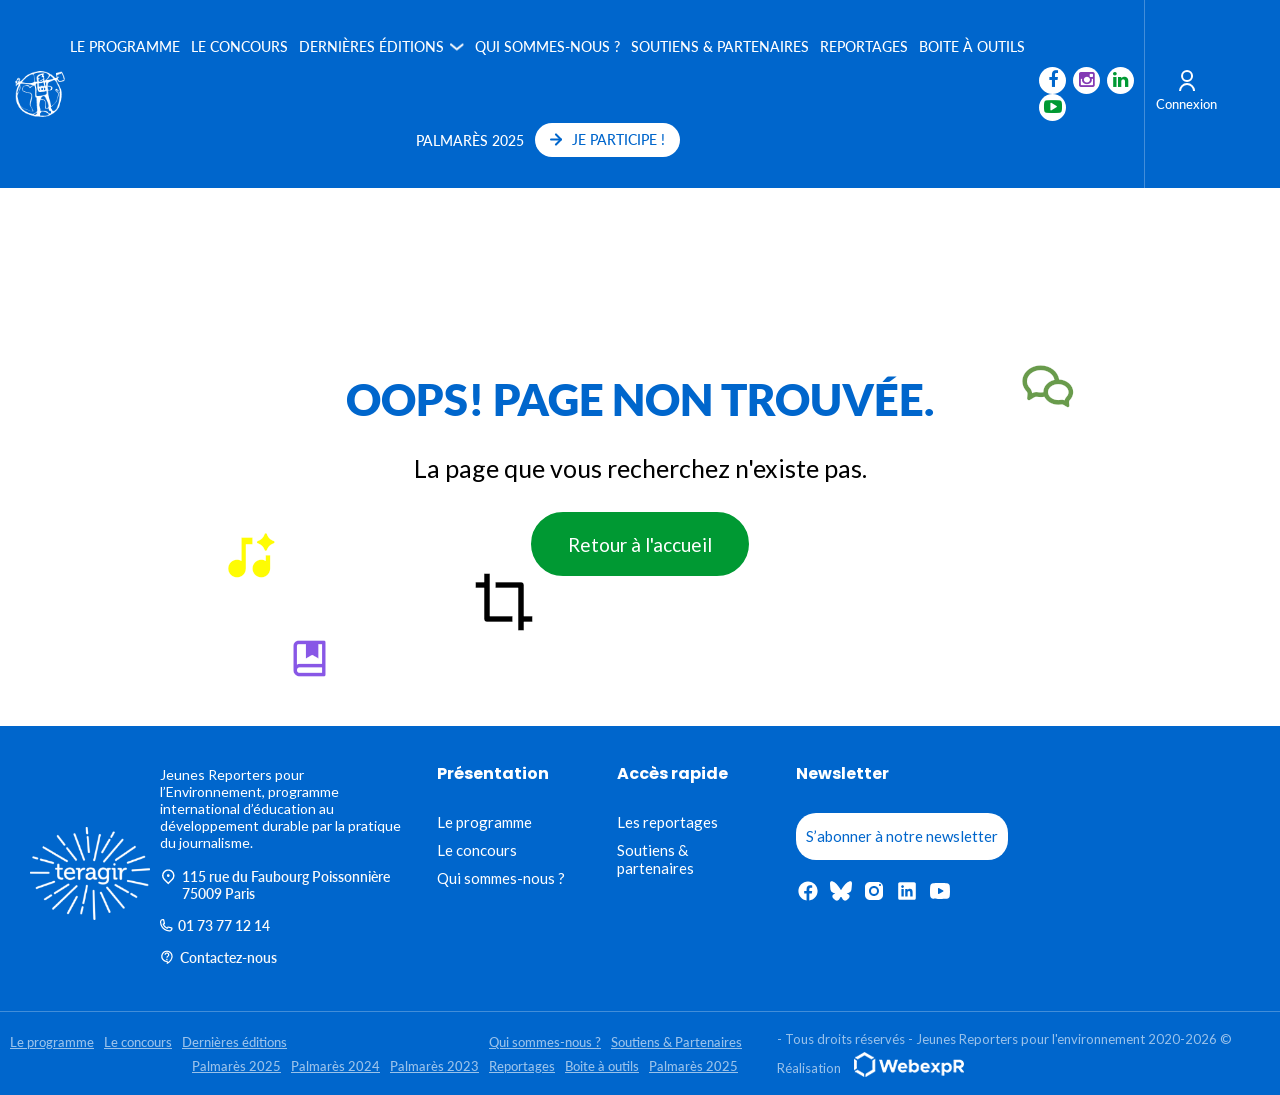  What do you see at coordinates (309, 658) in the screenshot?
I see `view bookmarked items` at bounding box center [309, 658].